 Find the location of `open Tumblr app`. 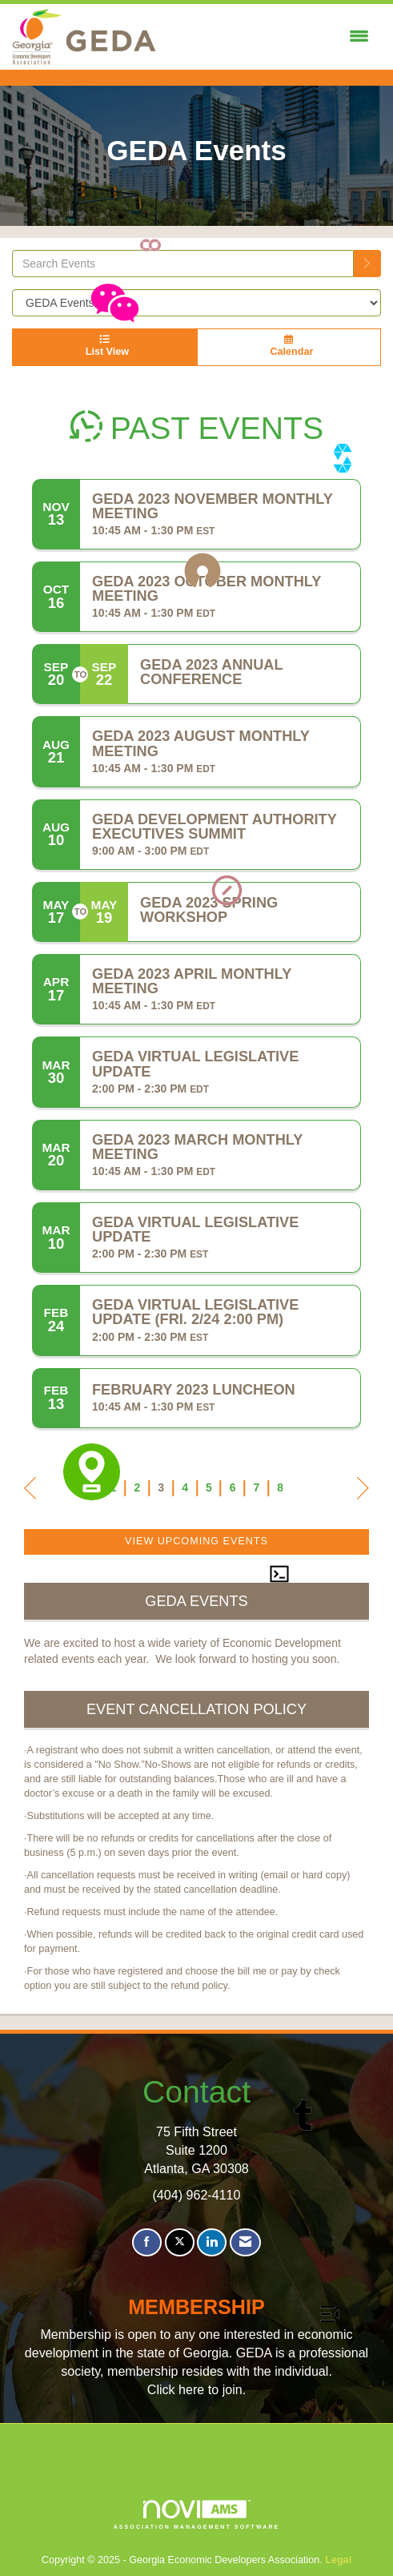

open Tumblr app is located at coordinates (303, 2115).